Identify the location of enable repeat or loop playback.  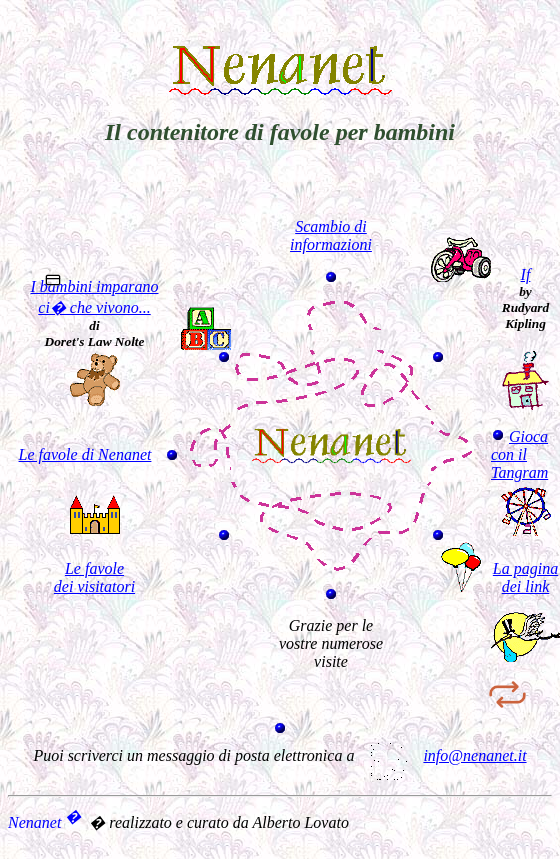
(507, 694).